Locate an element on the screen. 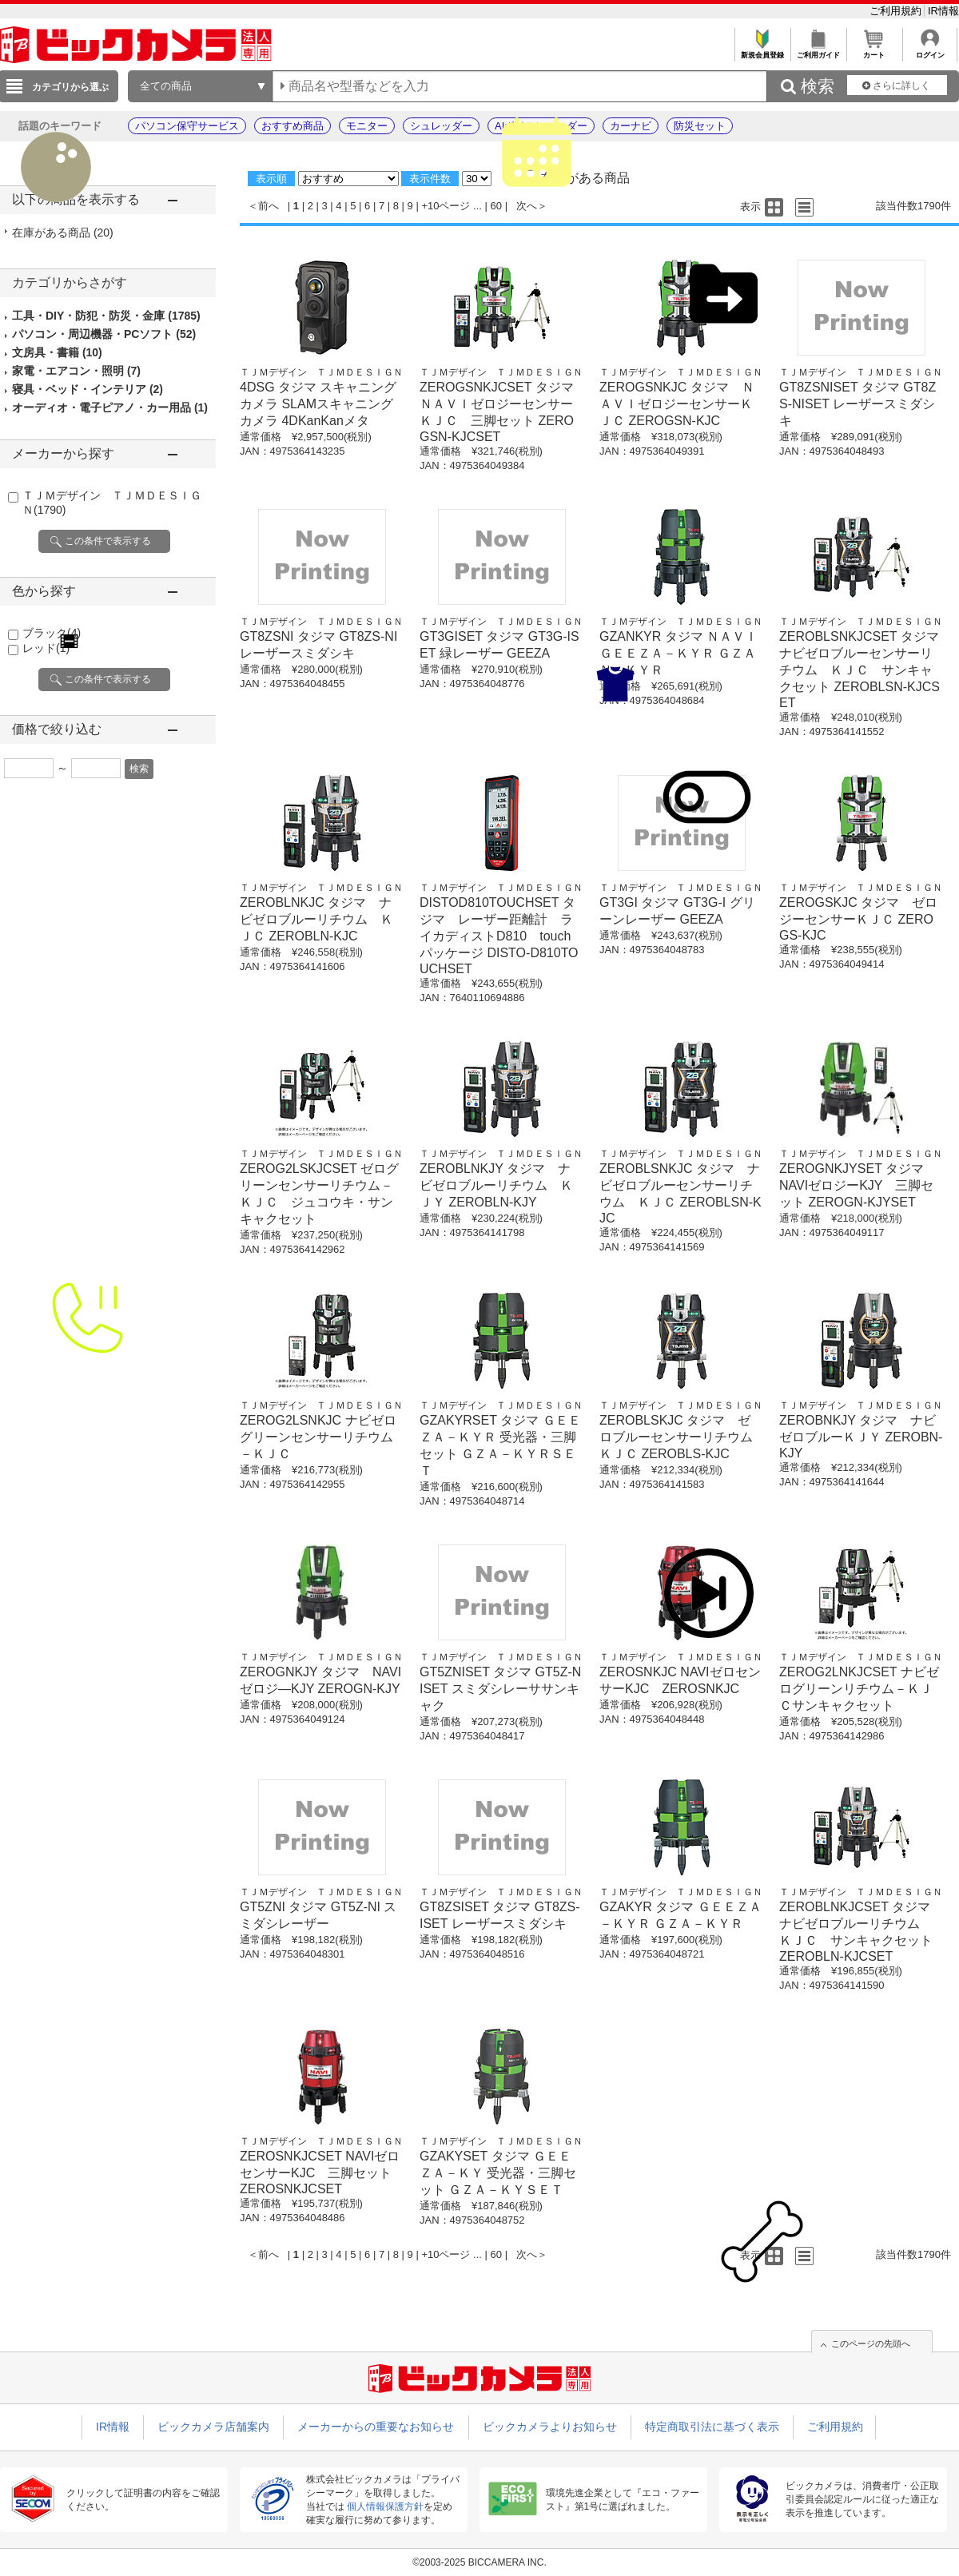  browse clothing or apparel items is located at coordinates (615, 684).